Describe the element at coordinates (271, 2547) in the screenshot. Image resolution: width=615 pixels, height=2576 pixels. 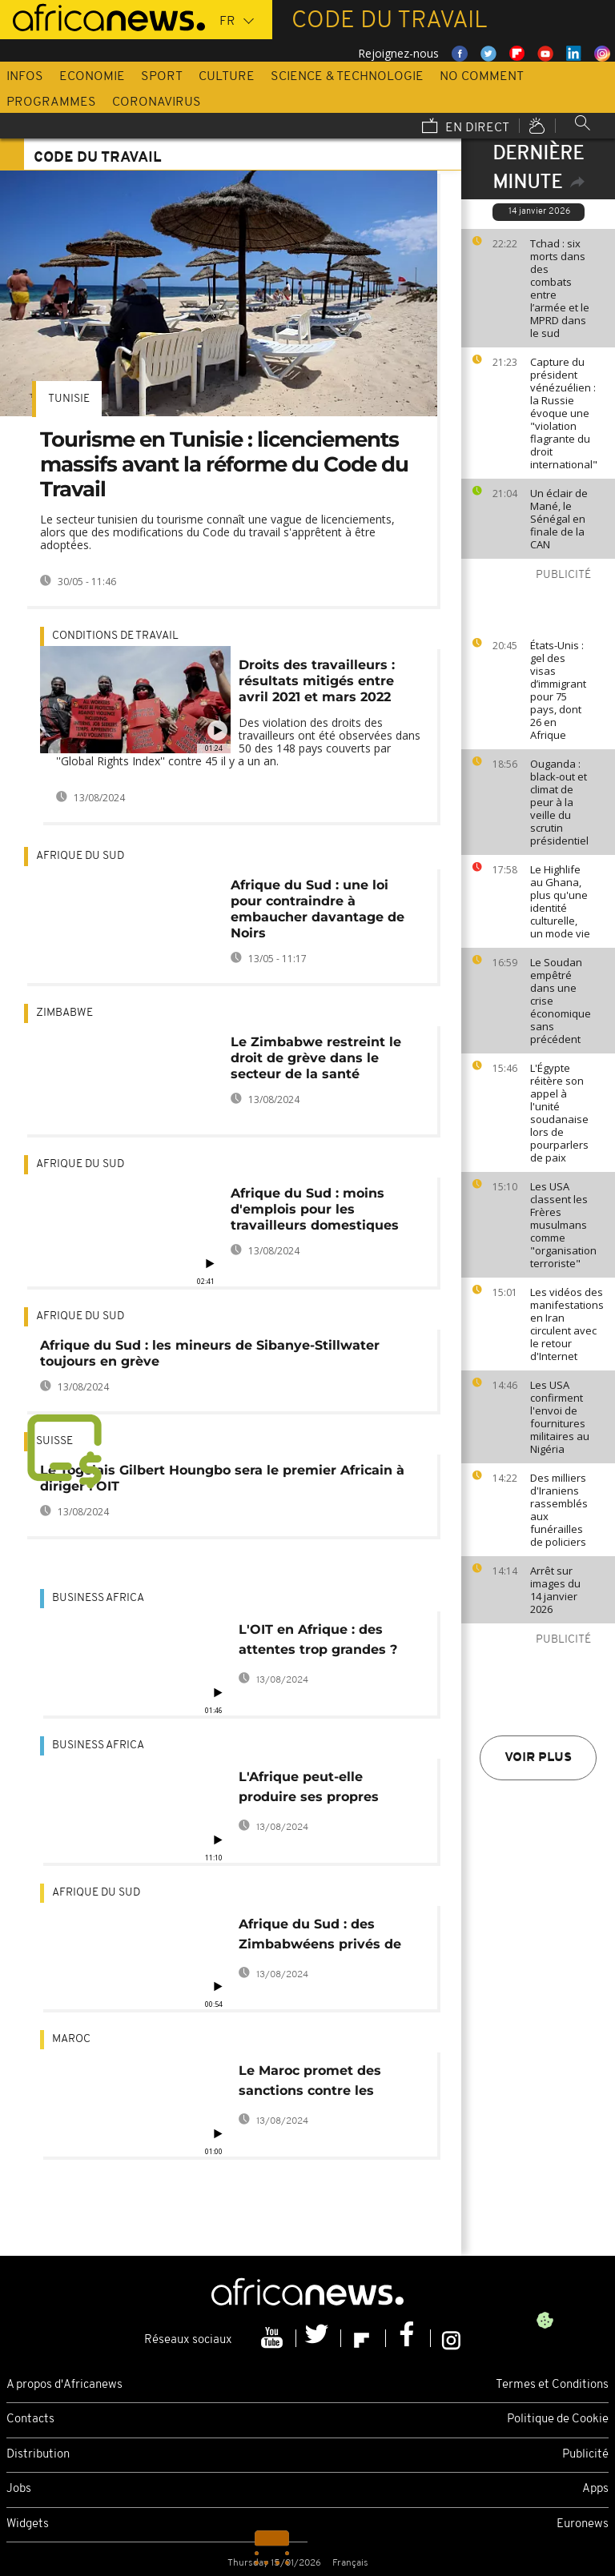
I see `align content to the top of a container` at that location.